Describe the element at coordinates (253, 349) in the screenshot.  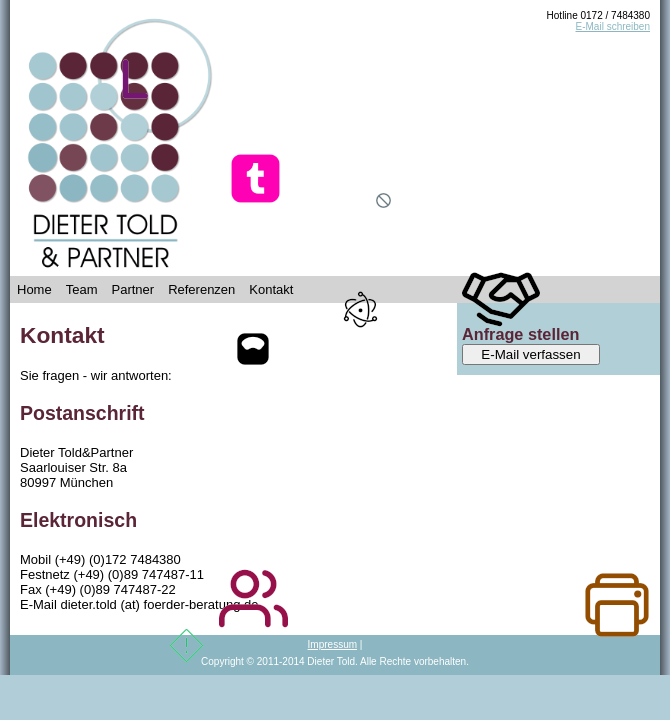
I see `view weight or body measurements` at that location.